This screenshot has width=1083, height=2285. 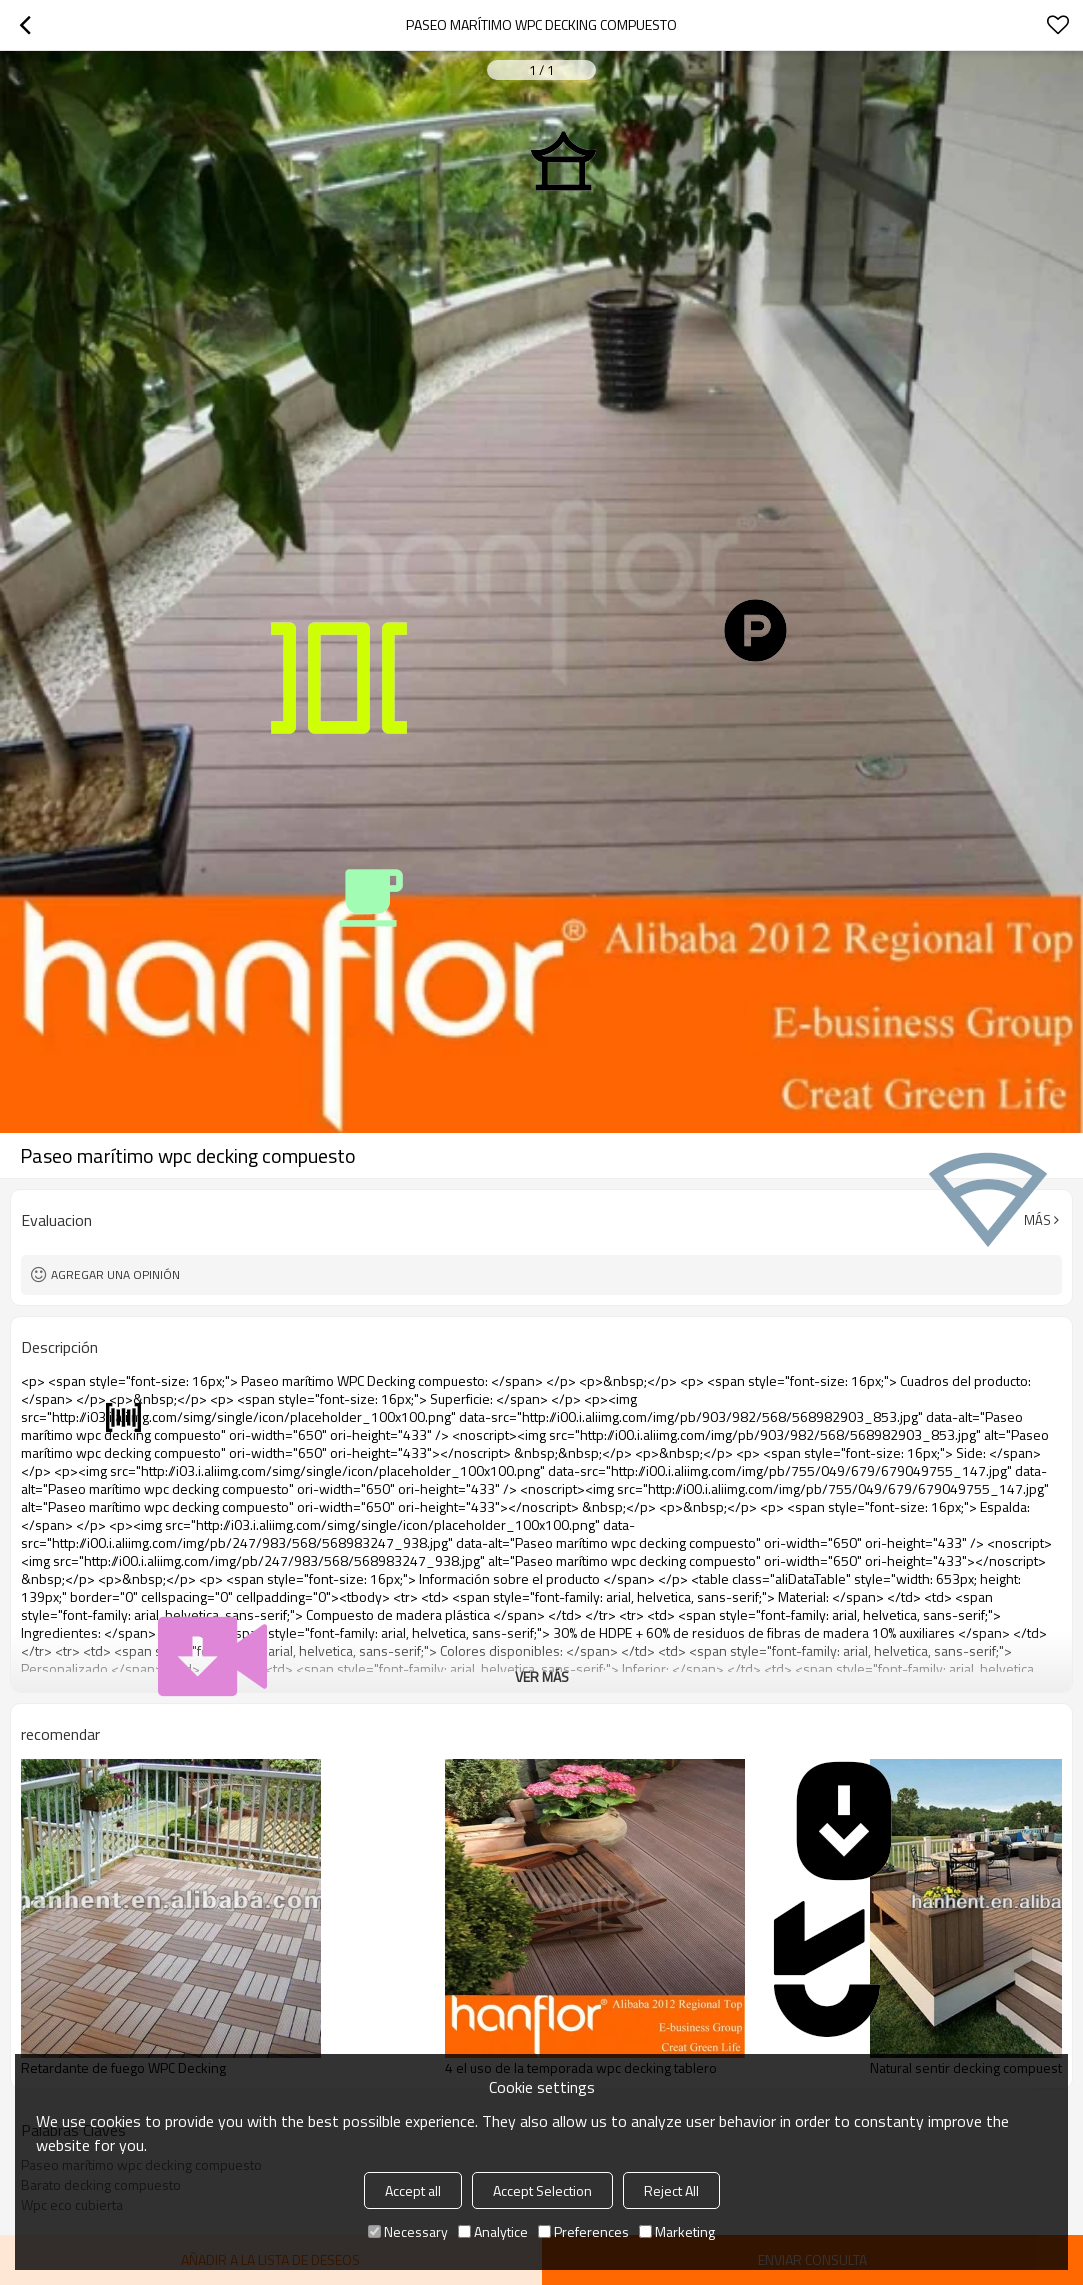 I want to click on access coffee shop or café listings, so click(x=371, y=898).